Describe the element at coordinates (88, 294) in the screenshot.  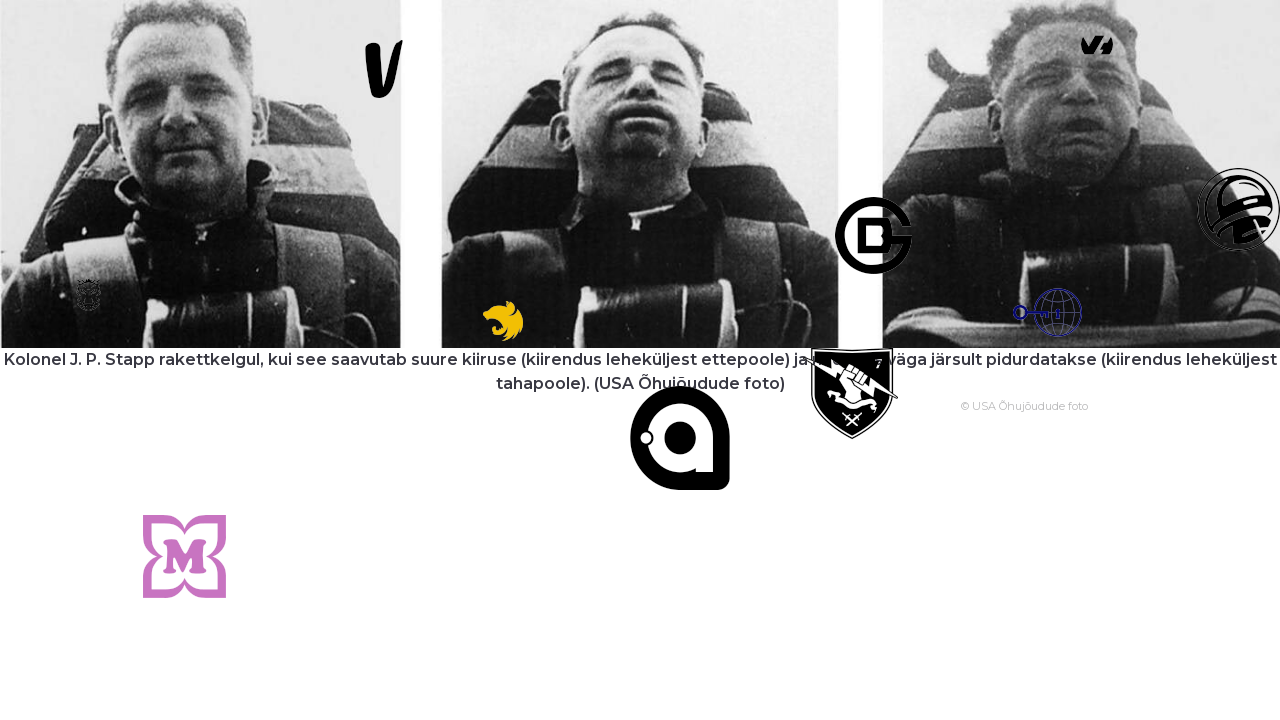
I see `grunt javascript task runner logo` at that location.